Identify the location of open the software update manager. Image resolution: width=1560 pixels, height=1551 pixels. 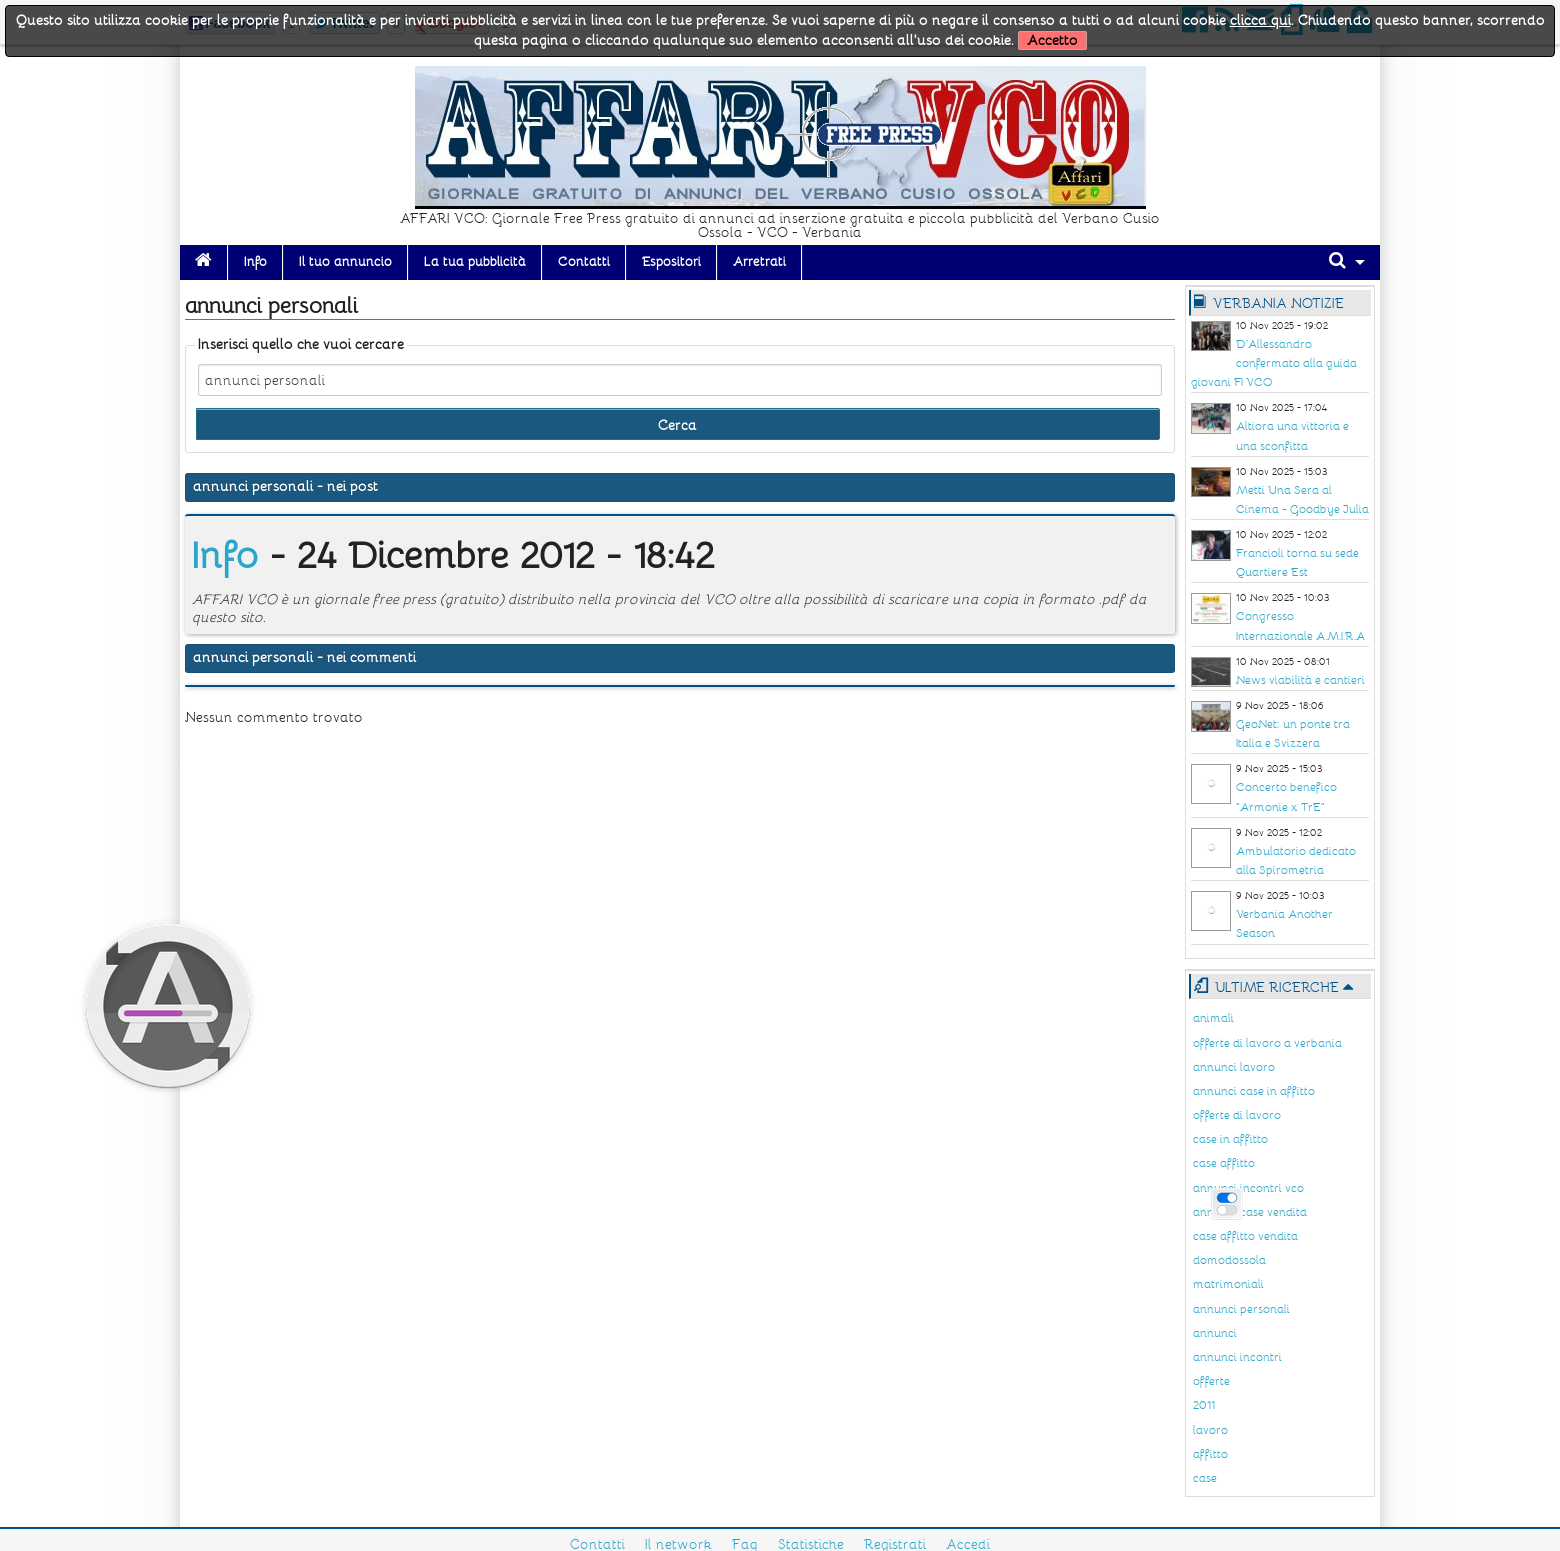
(168, 1006).